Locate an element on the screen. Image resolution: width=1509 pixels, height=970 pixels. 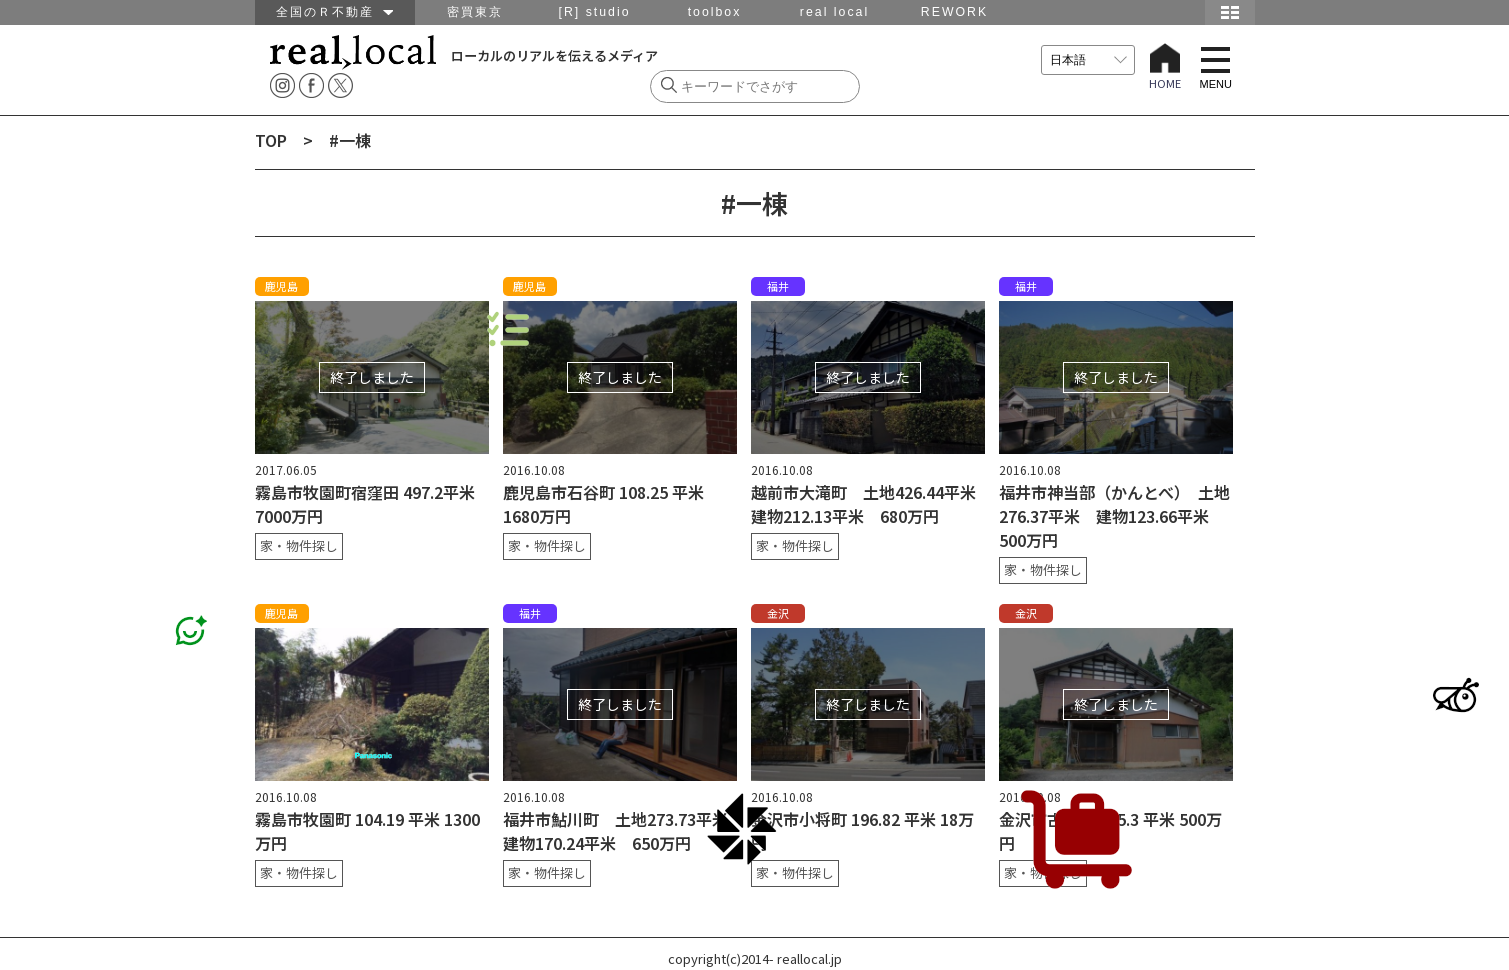
panasonic brand logo is located at coordinates (373, 755).